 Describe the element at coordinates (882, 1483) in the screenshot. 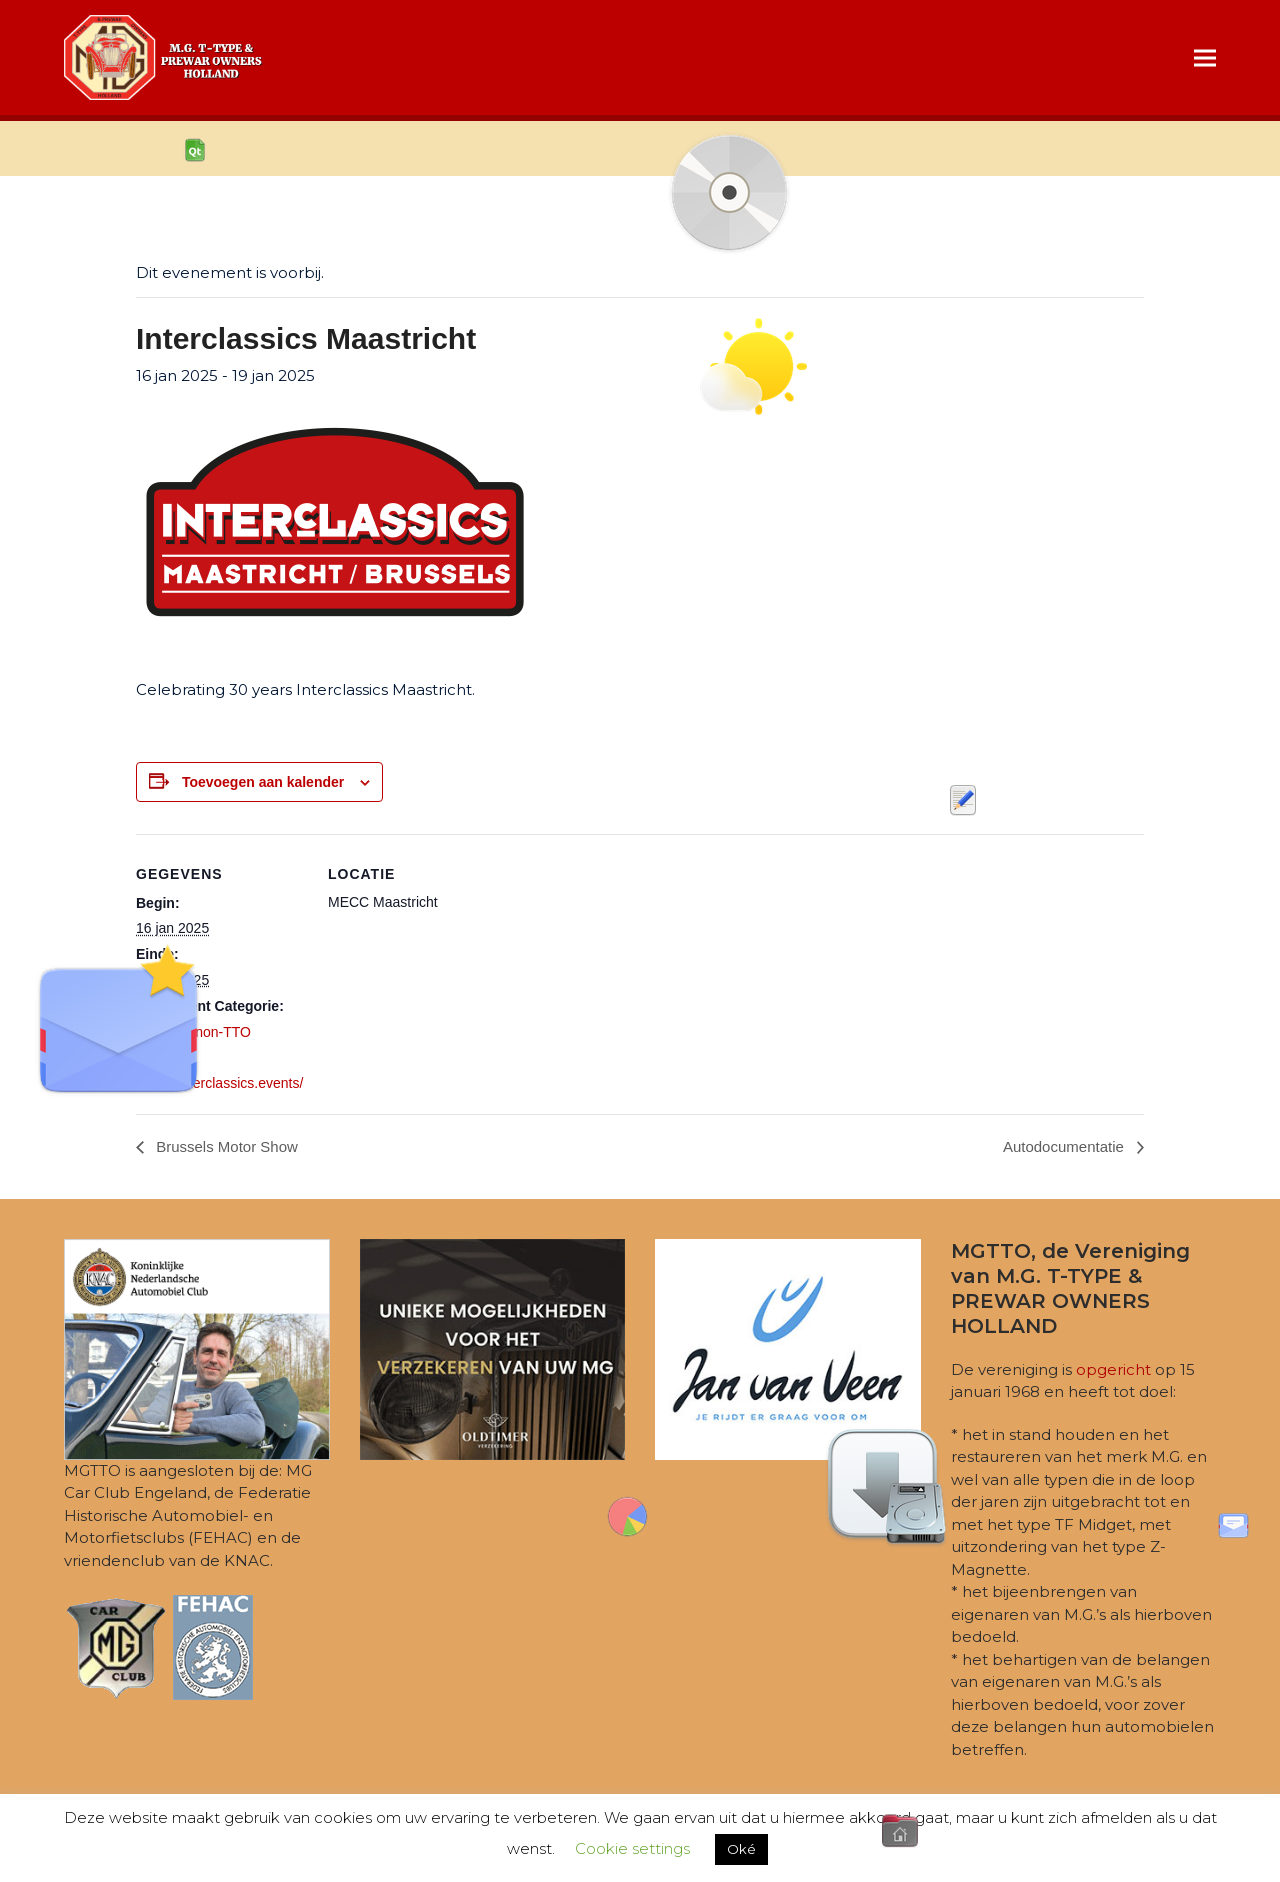

I see `install new software or applications` at that location.